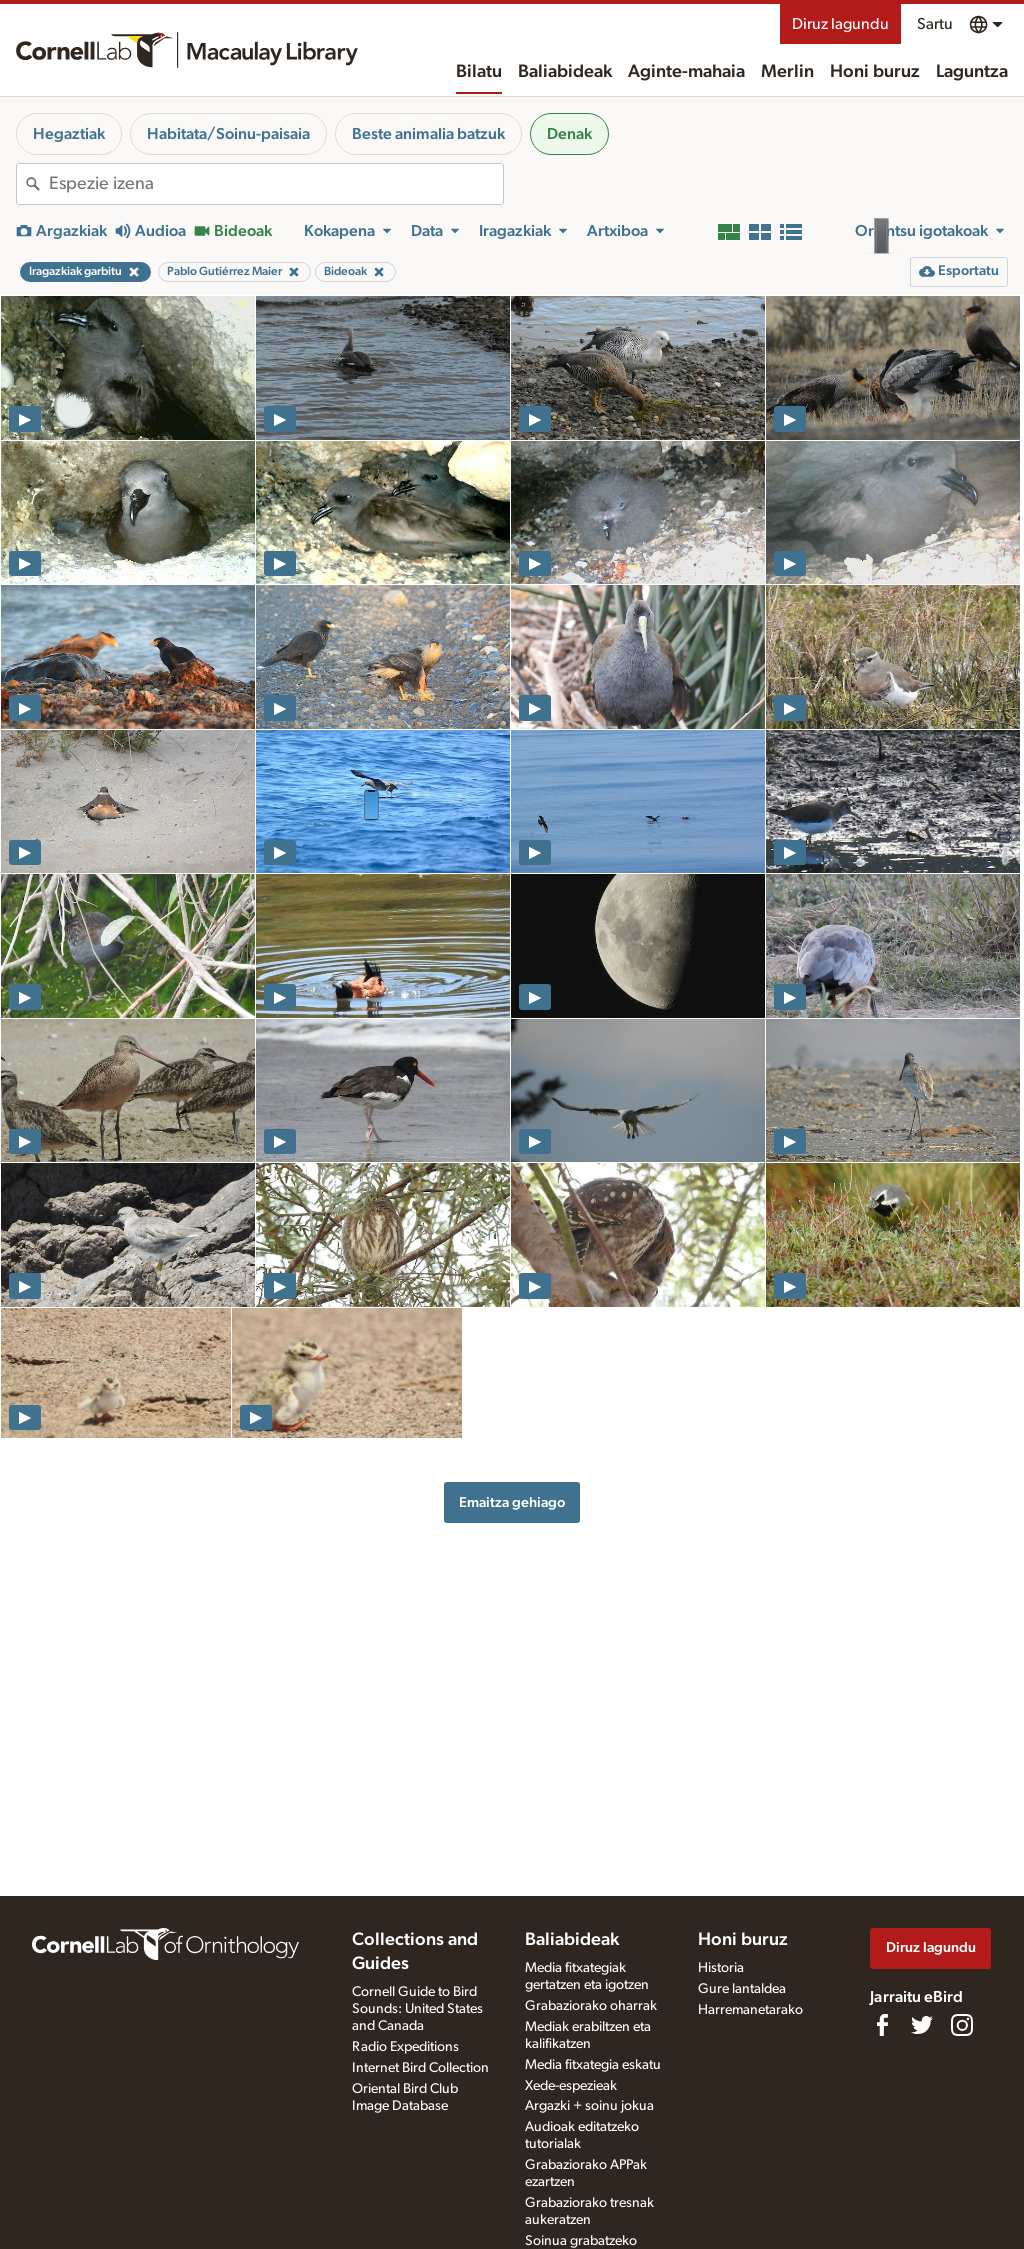 This screenshot has width=1024, height=2249. Describe the element at coordinates (371, 805) in the screenshot. I see `view connected iPhone device` at that location.